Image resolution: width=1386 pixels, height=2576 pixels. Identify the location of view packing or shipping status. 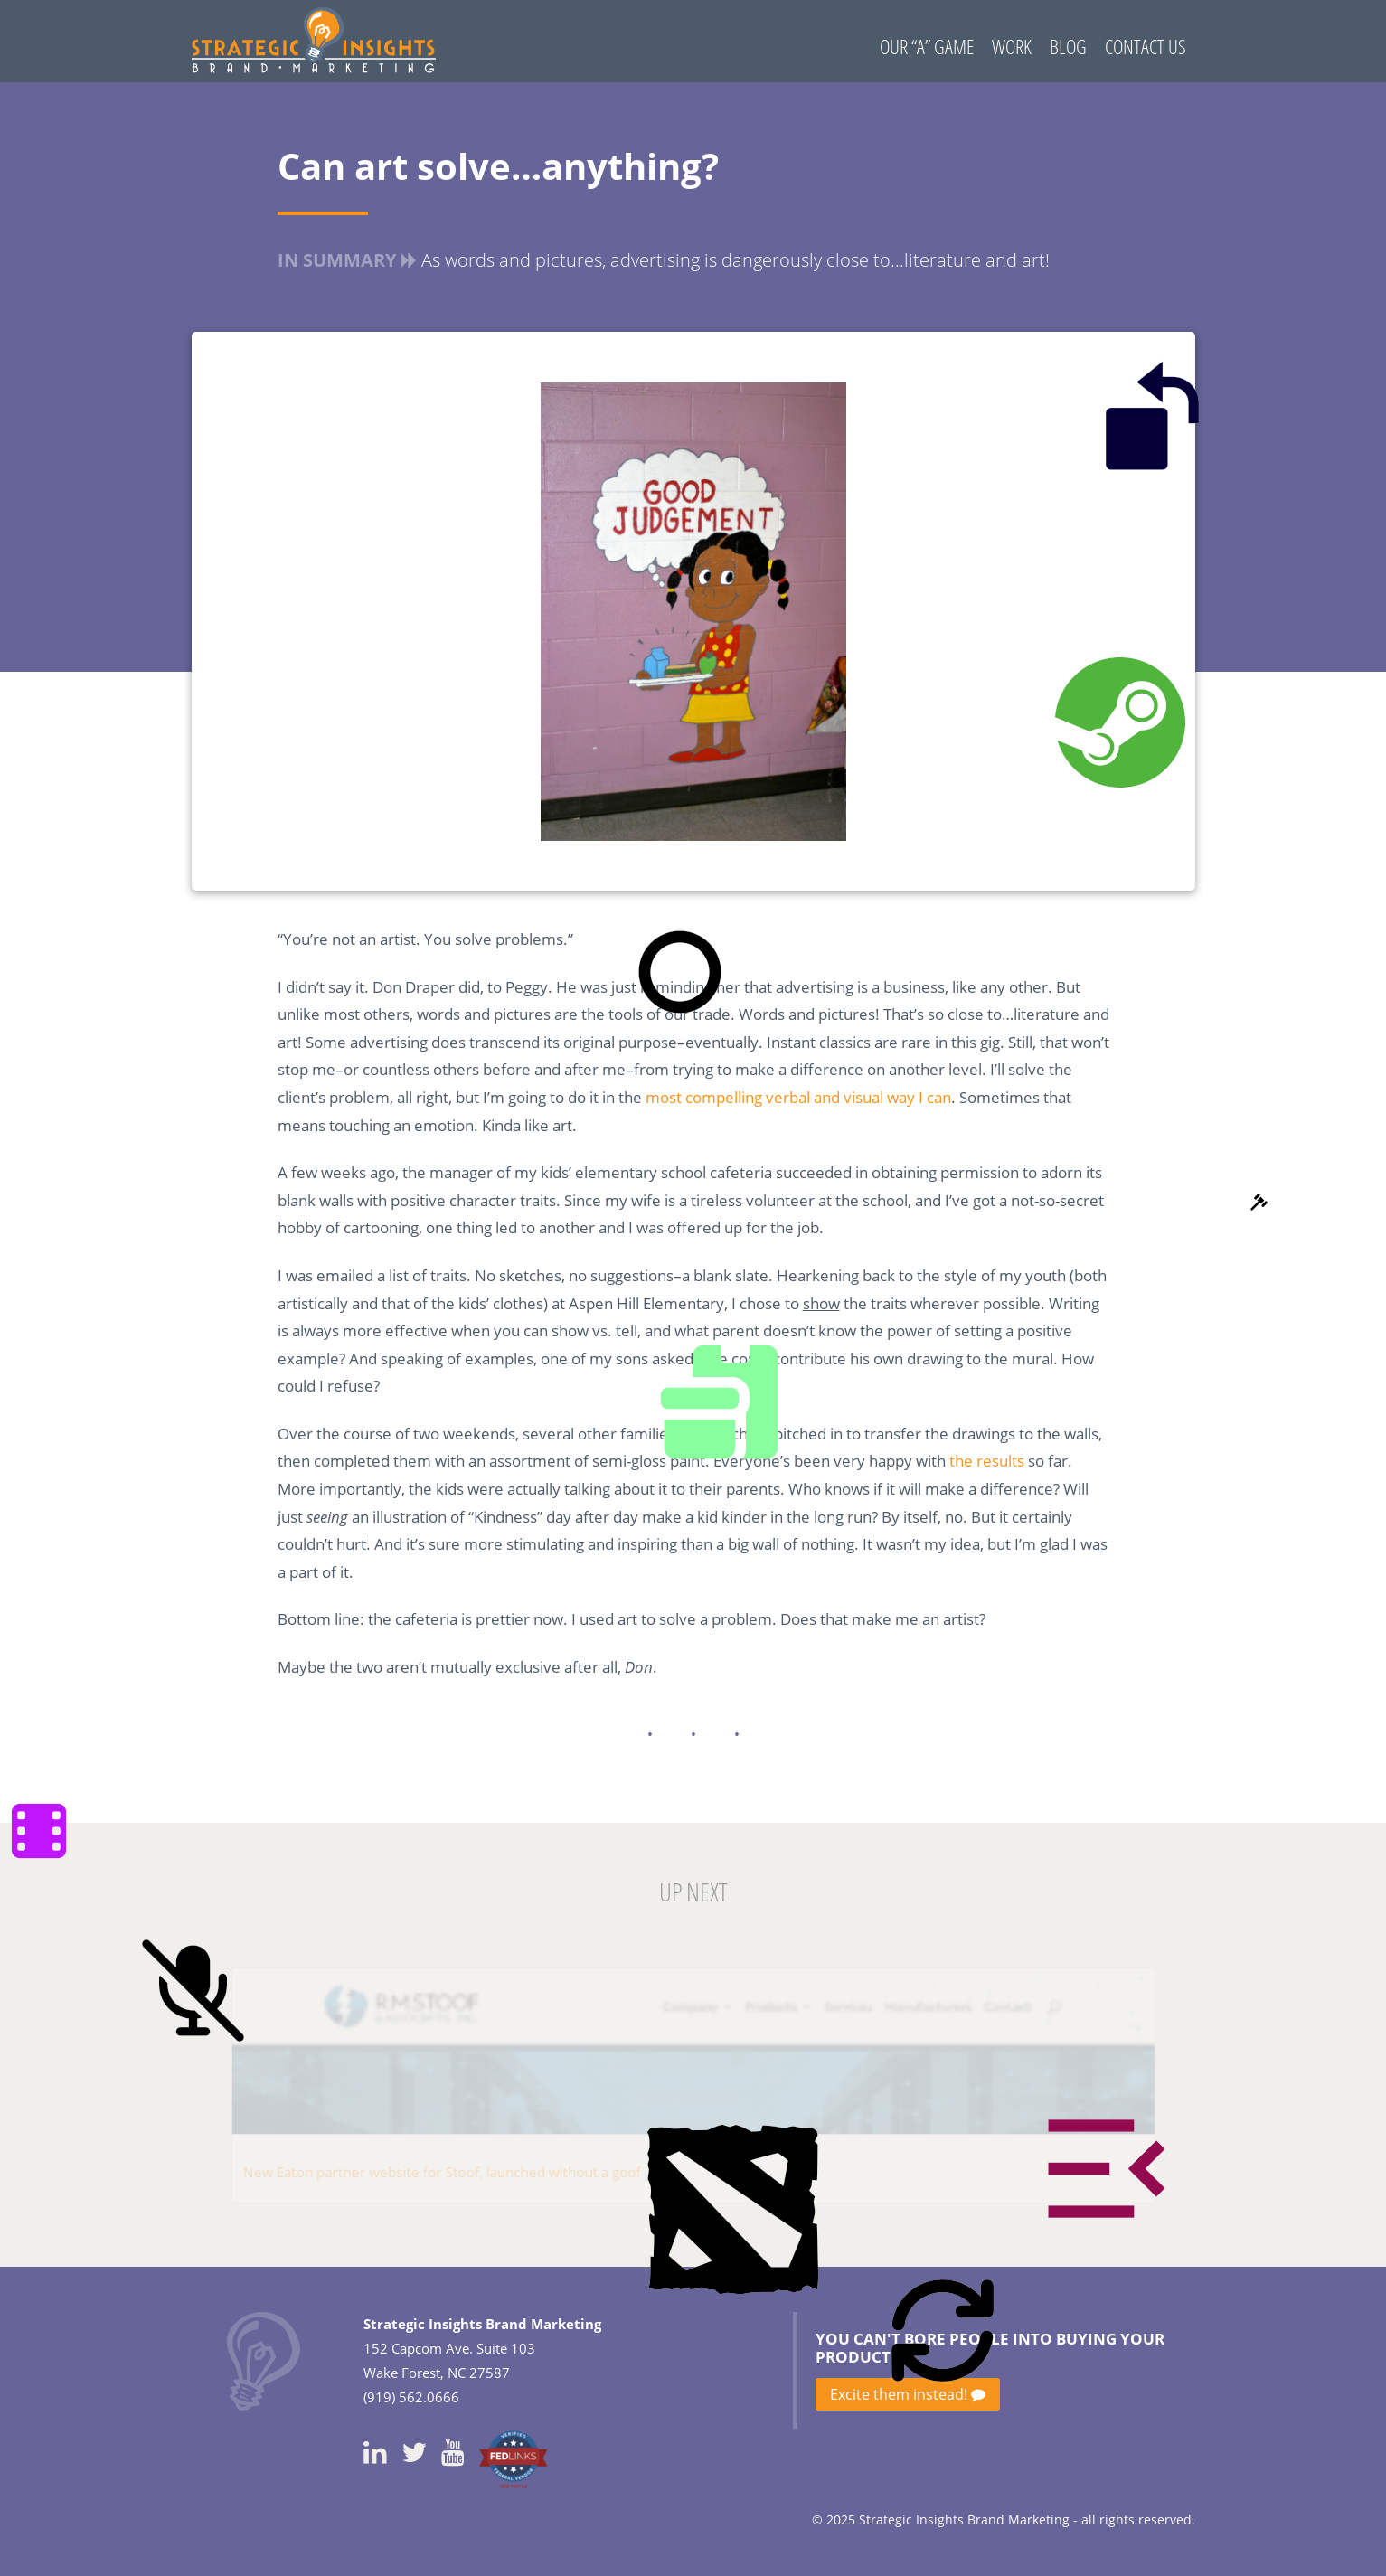
(721, 1401).